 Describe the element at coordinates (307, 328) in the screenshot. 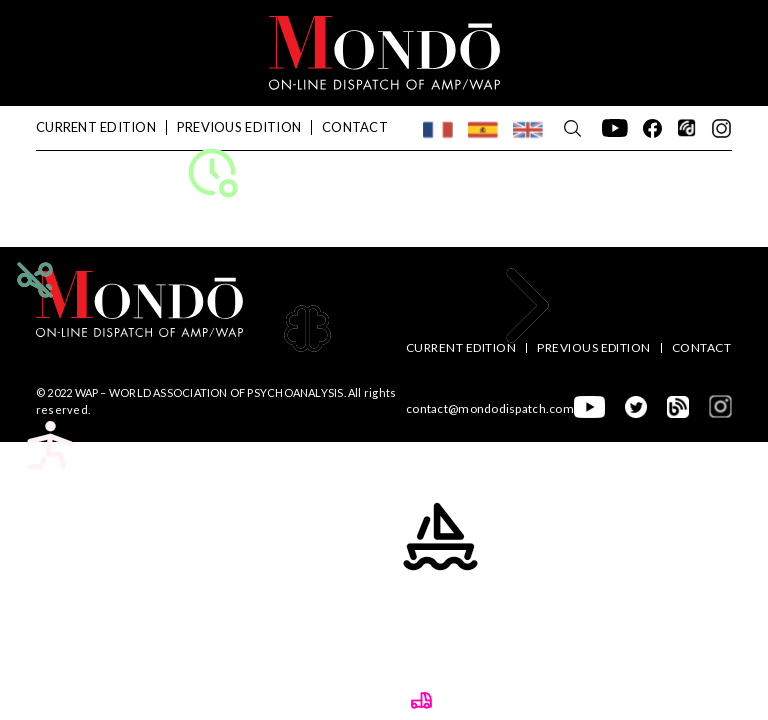

I see `indicates AI or system is processing a request` at that location.